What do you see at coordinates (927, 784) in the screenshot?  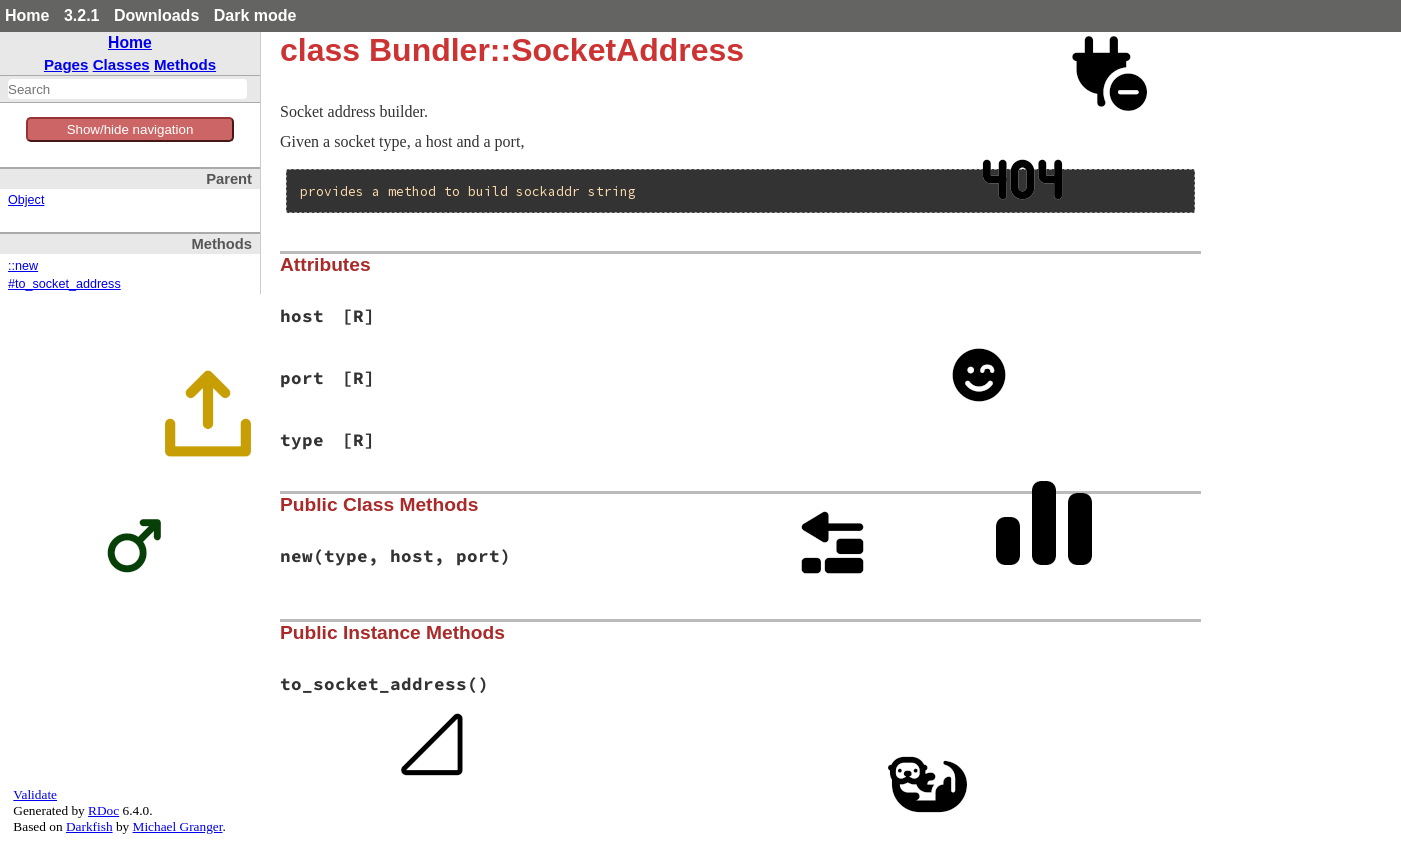 I see `otter mascot or brand logo` at bounding box center [927, 784].